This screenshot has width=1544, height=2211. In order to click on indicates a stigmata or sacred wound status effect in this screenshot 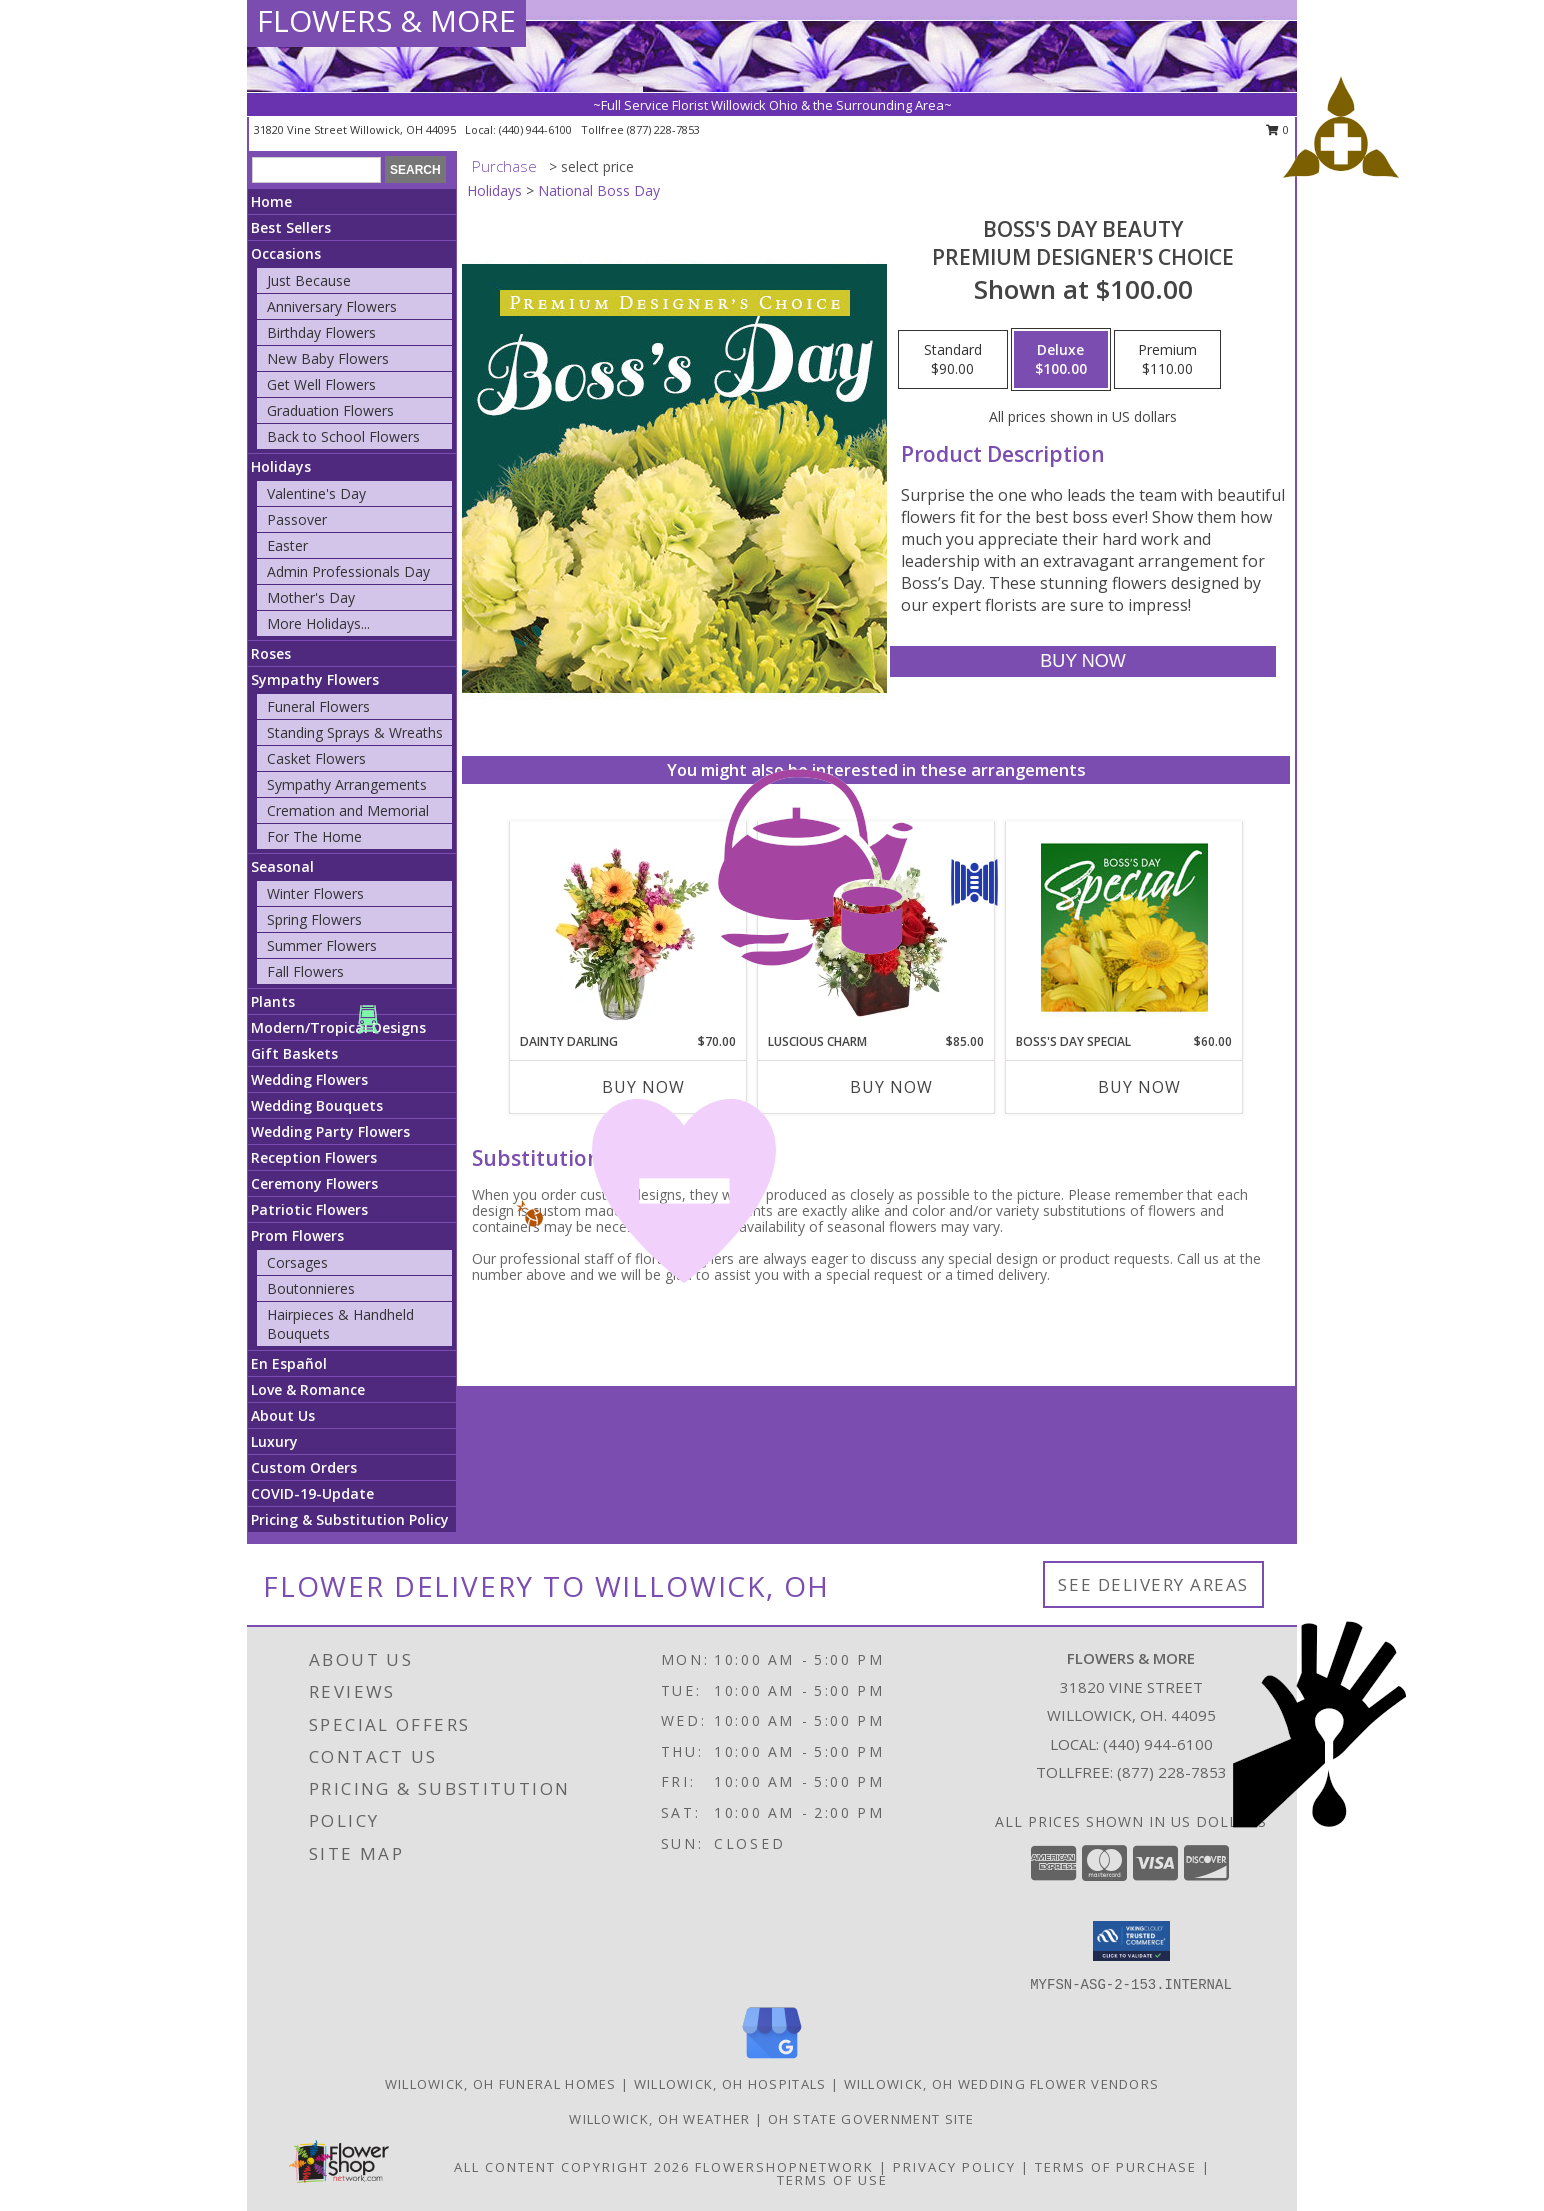, I will do `click(1339, 1724)`.